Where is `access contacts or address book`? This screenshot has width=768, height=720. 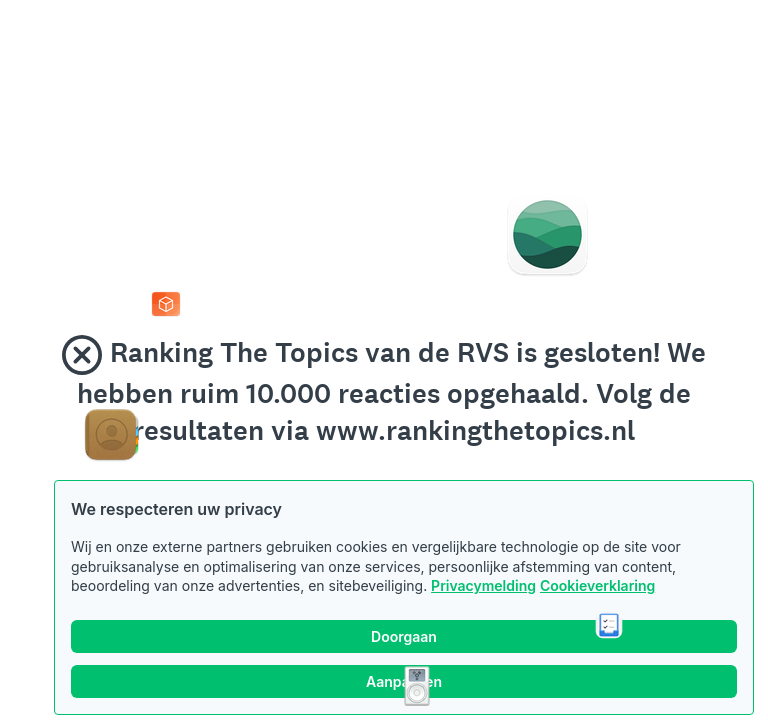 access contacts or address book is located at coordinates (110, 434).